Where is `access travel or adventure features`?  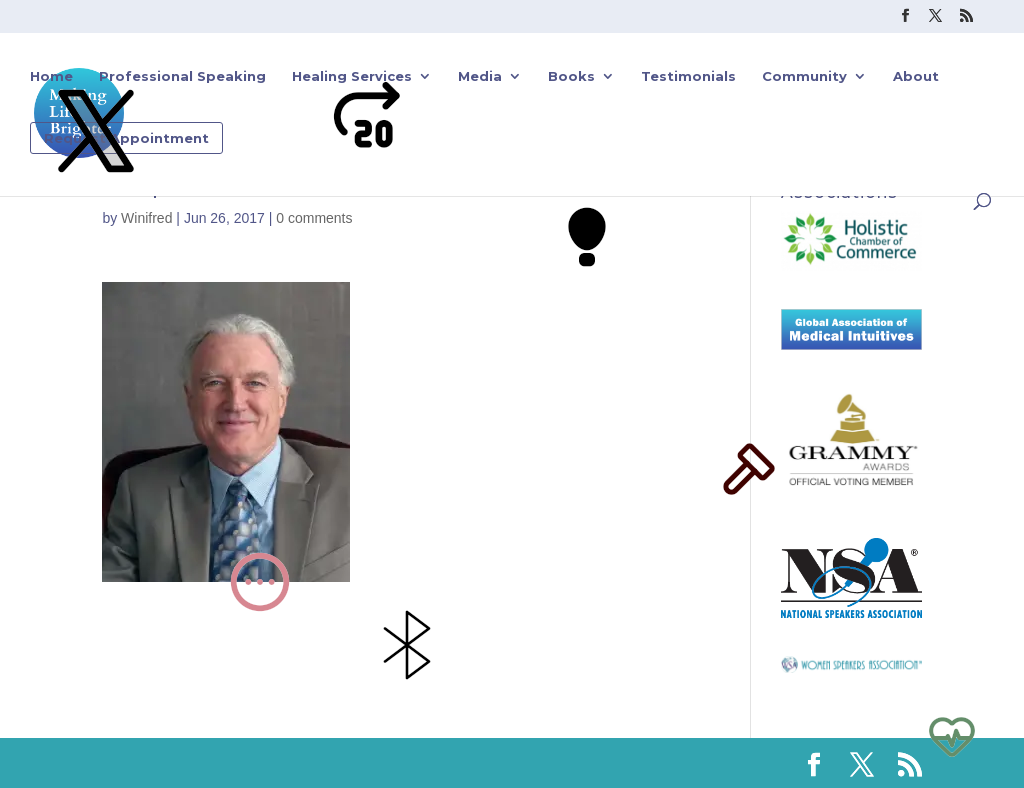 access travel or adventure features is located at coordinates (587, 237).